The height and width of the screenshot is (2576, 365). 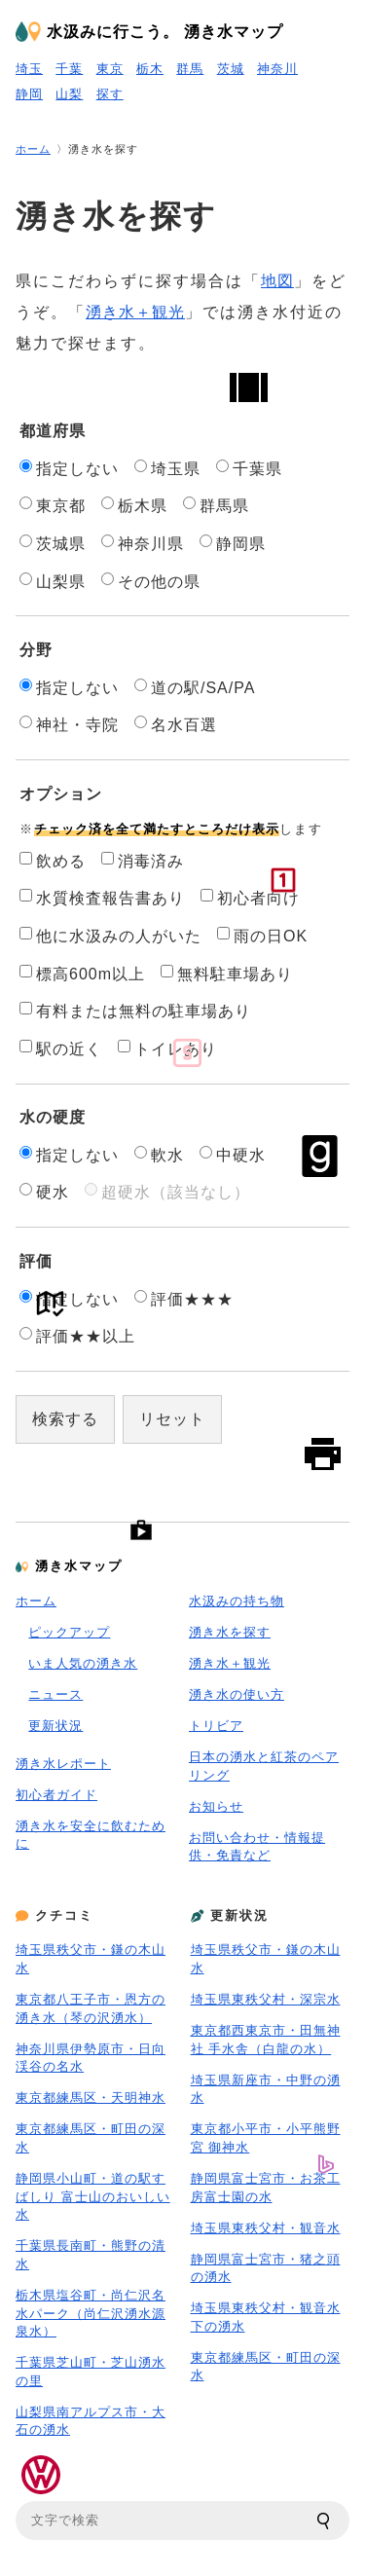 I want to click on indicates first step in a sequence or process, so click(x=283, y=880).